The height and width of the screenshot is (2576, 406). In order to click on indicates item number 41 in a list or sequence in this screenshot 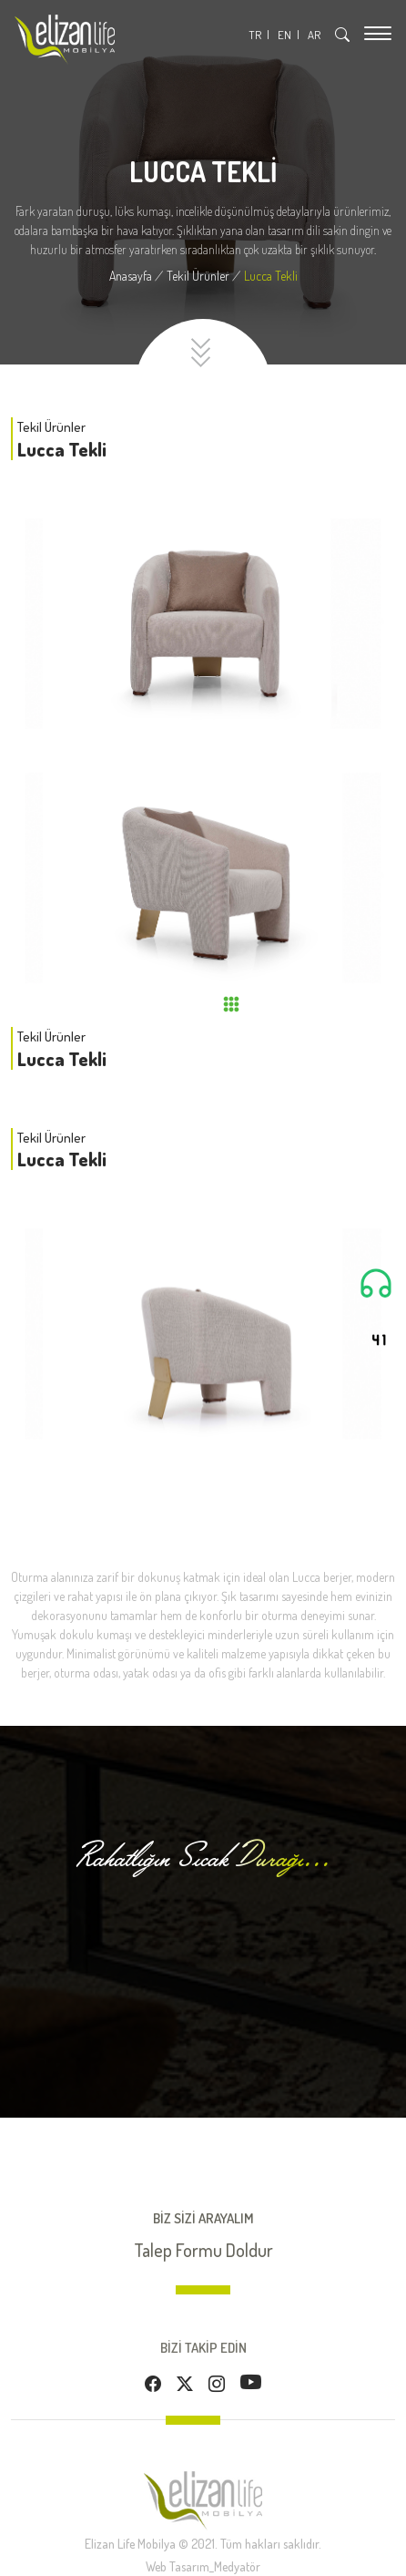, I will do `click(380, 1339)`.